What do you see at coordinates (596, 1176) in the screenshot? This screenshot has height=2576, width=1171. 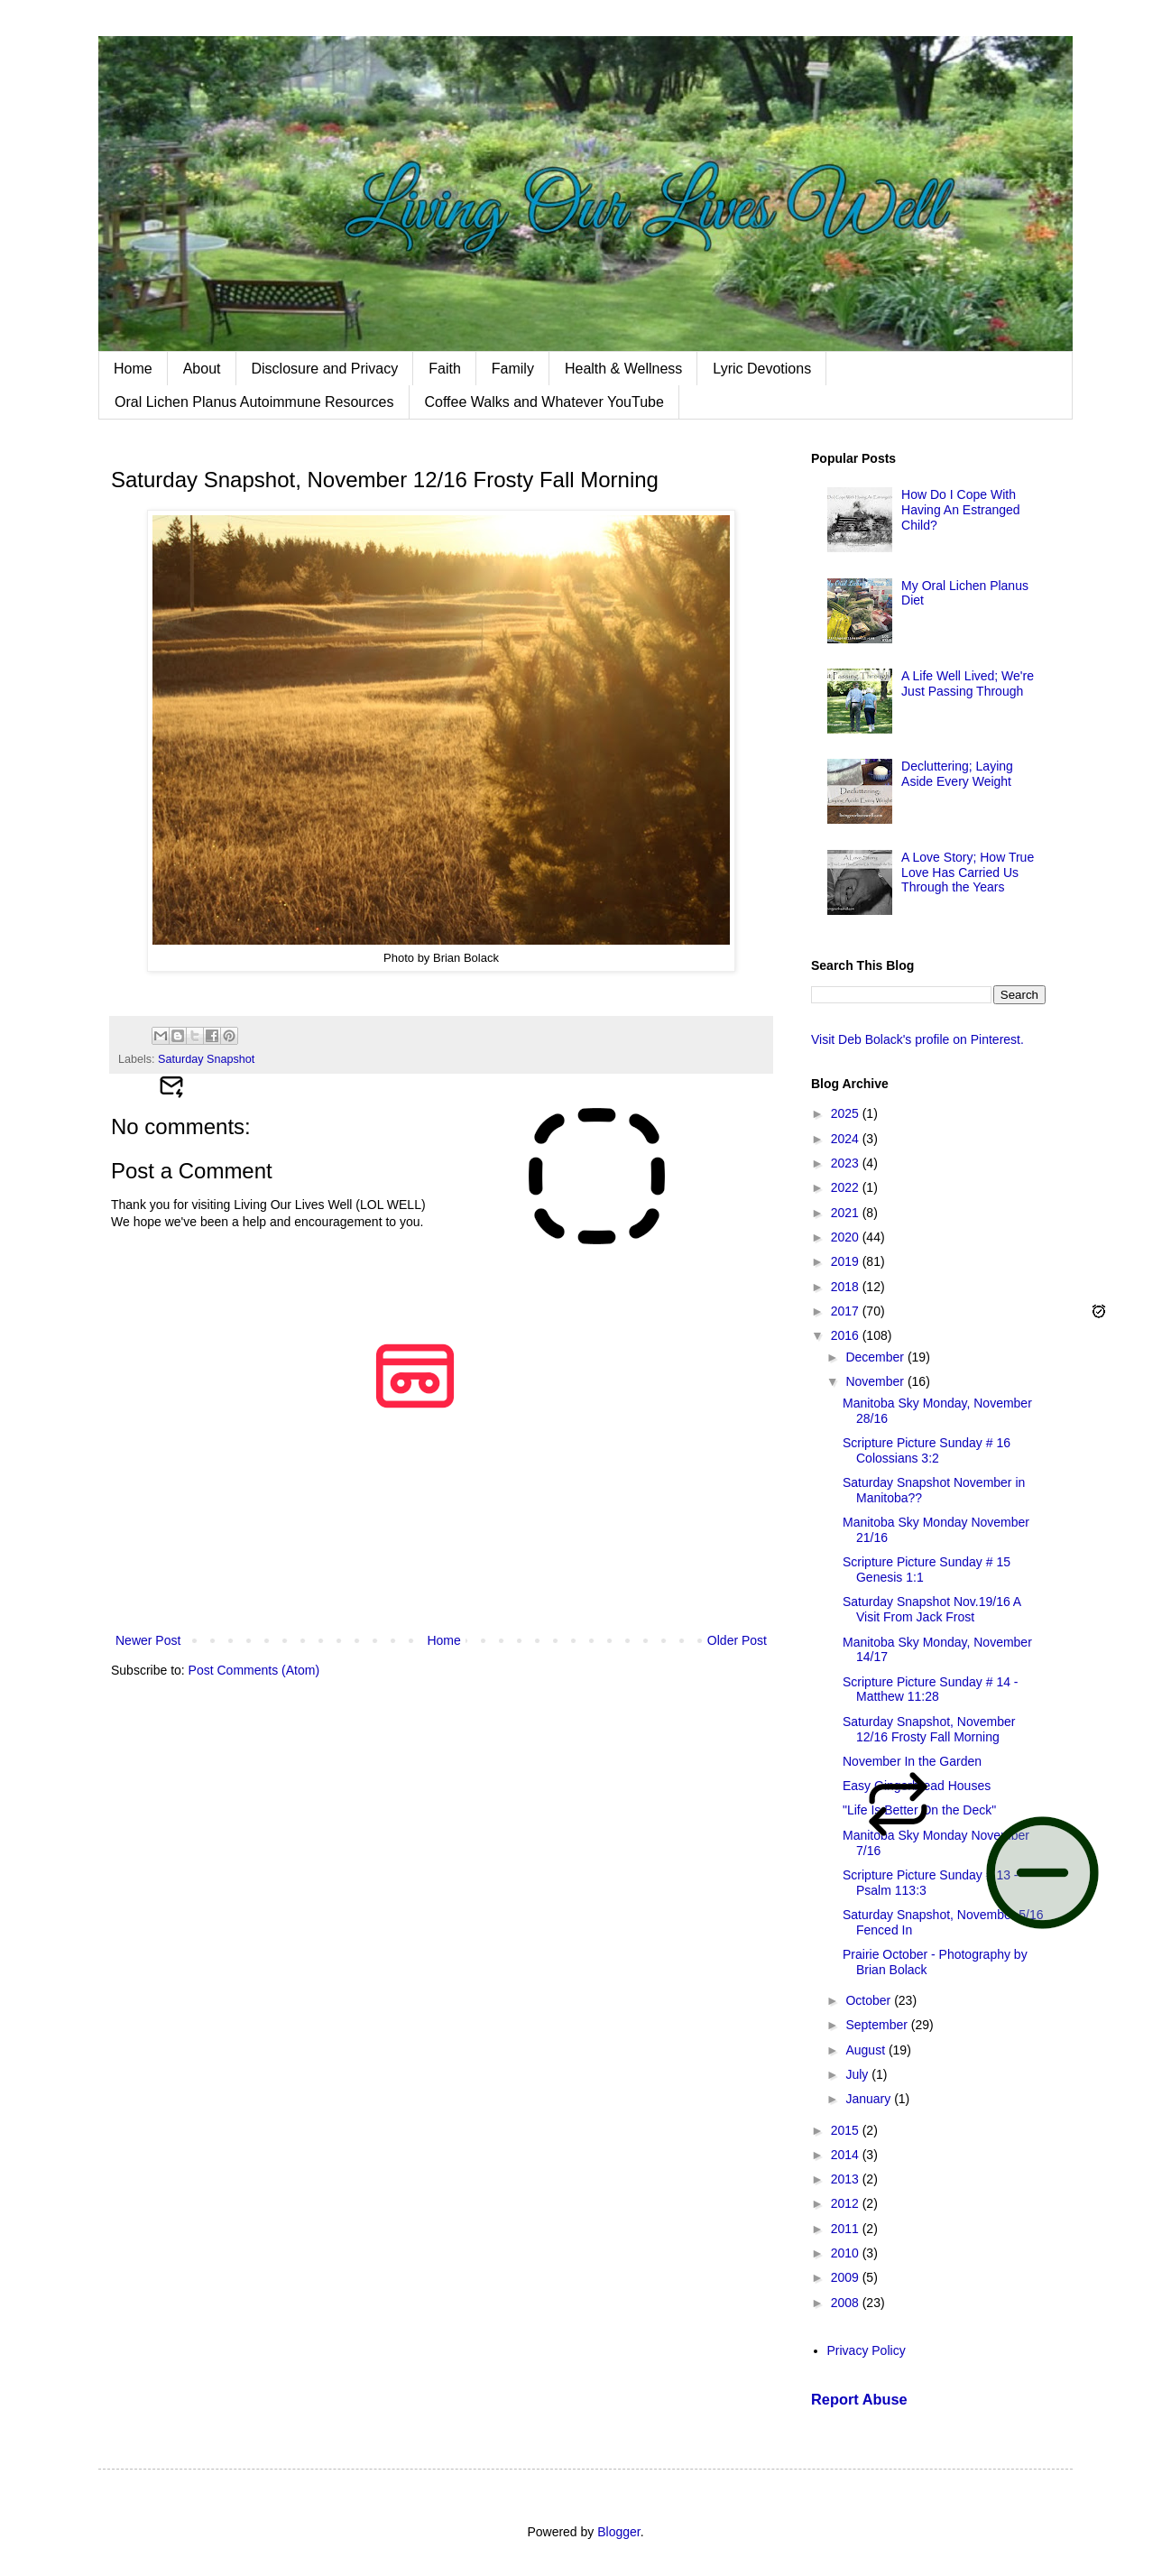 I see `select or crop area with rounded corners` at bounding box center [596, 1176].